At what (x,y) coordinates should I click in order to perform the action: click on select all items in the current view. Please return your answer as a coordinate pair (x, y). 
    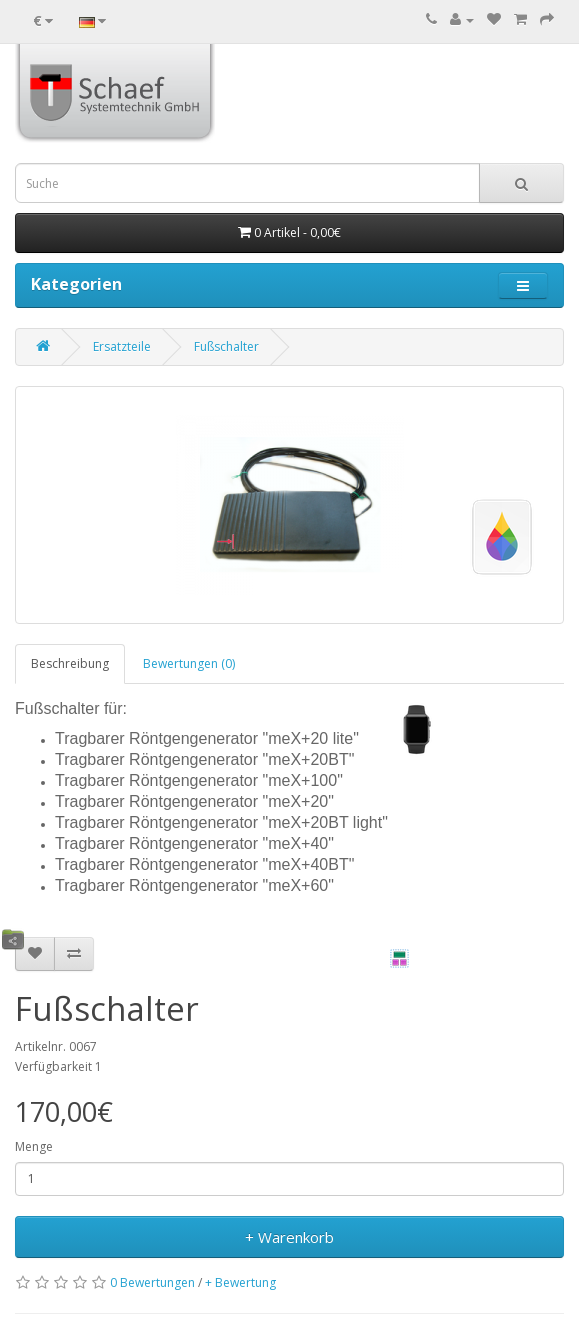
    Looking at the image, I should click on (399, 958).